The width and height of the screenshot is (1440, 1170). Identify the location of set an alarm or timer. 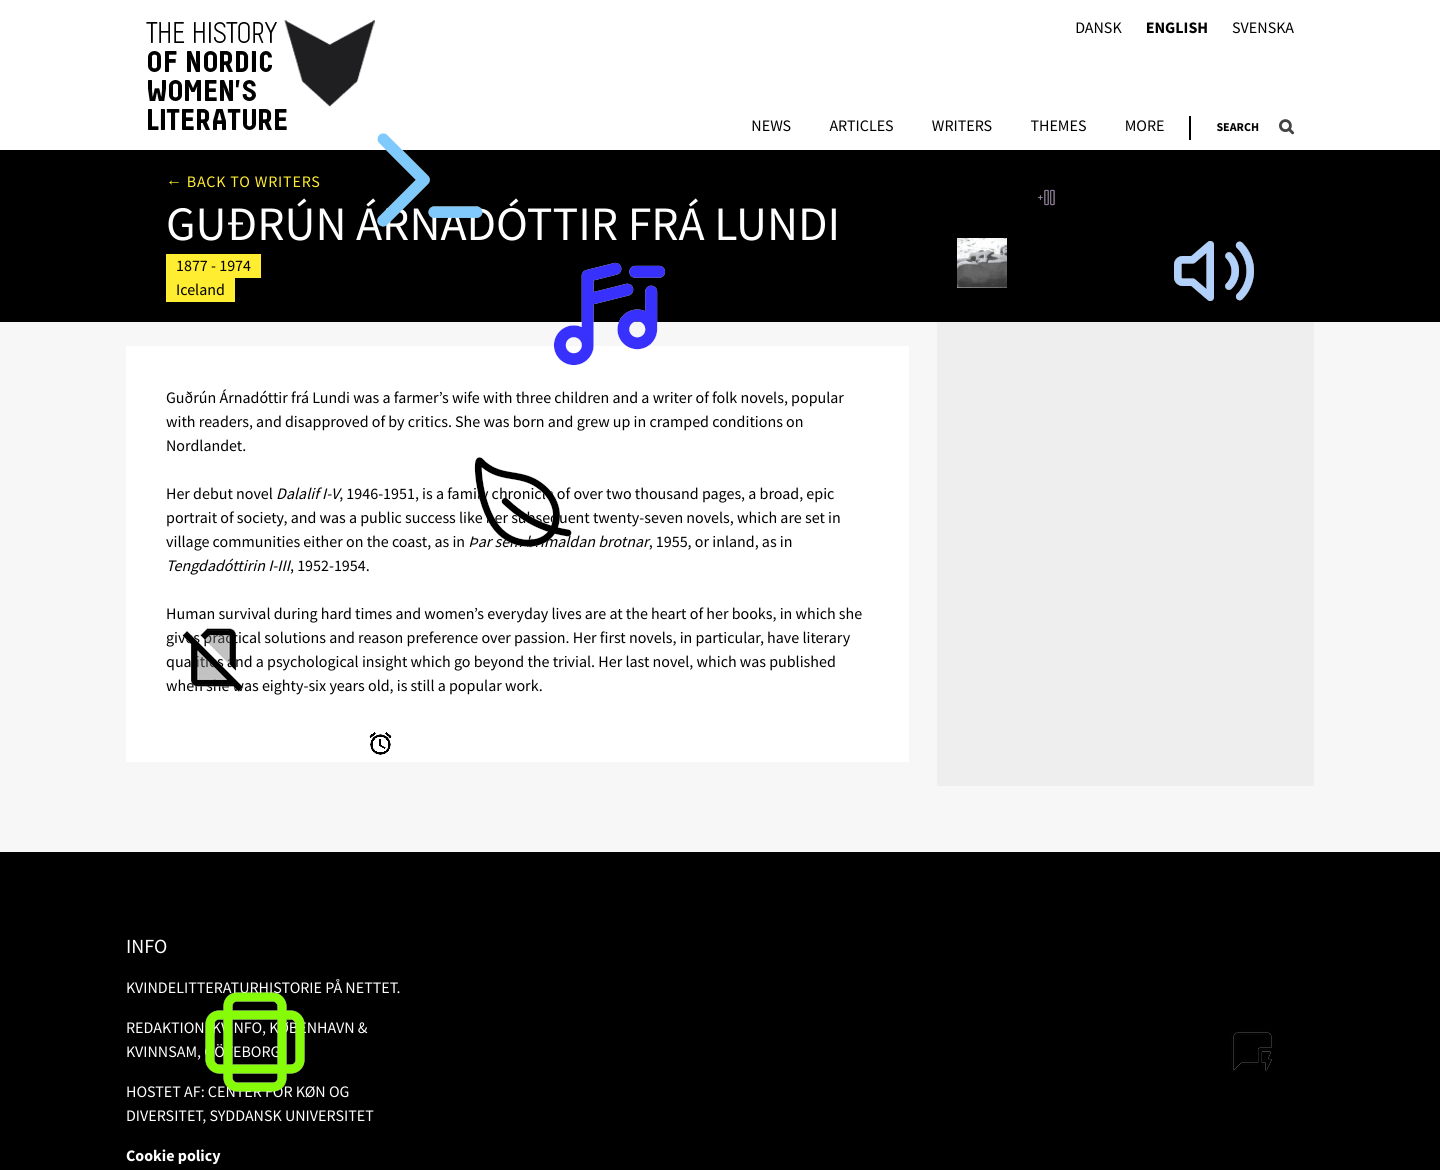
(380, 743).